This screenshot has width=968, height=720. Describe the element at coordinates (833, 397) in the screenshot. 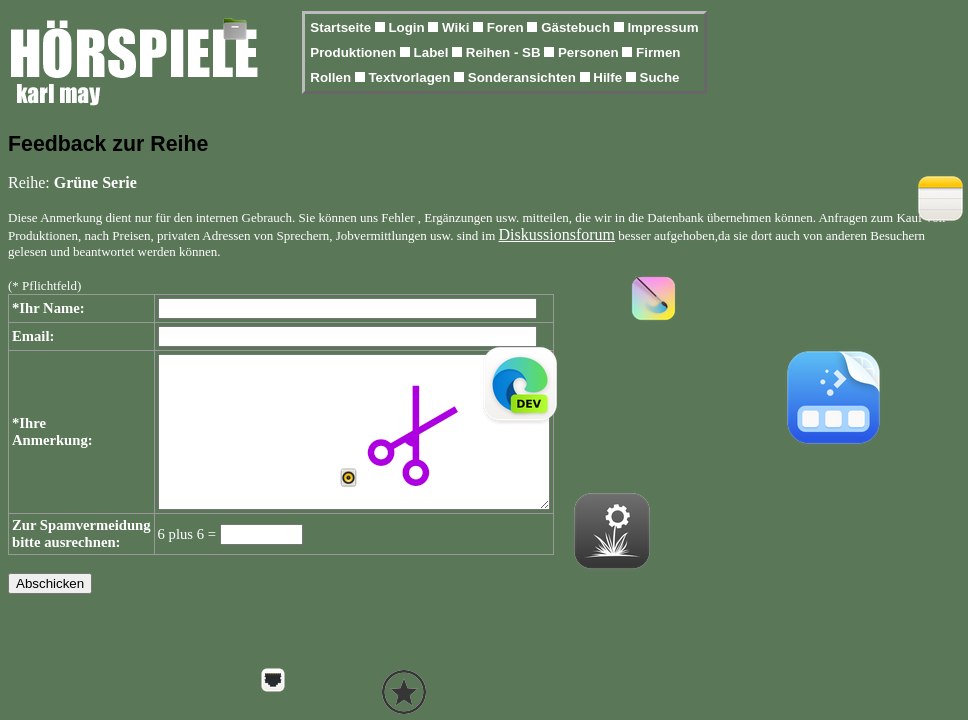

I see `open plasma desktop settings` at that location.